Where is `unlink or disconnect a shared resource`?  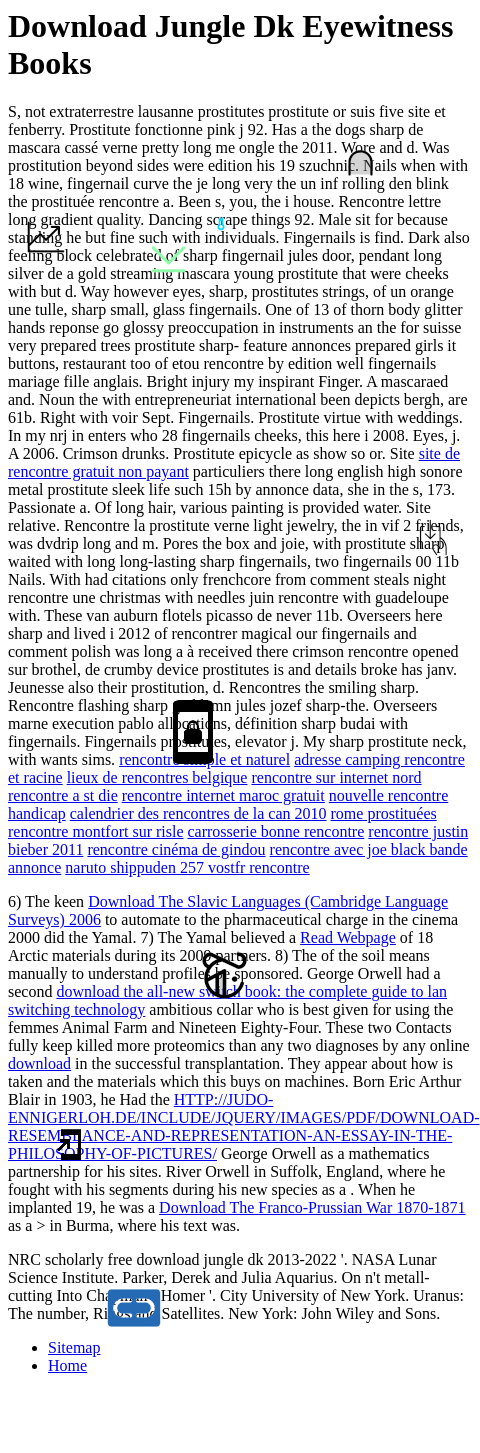 unlink or disconnect a shared resource is located at coordinates (134, 1308).